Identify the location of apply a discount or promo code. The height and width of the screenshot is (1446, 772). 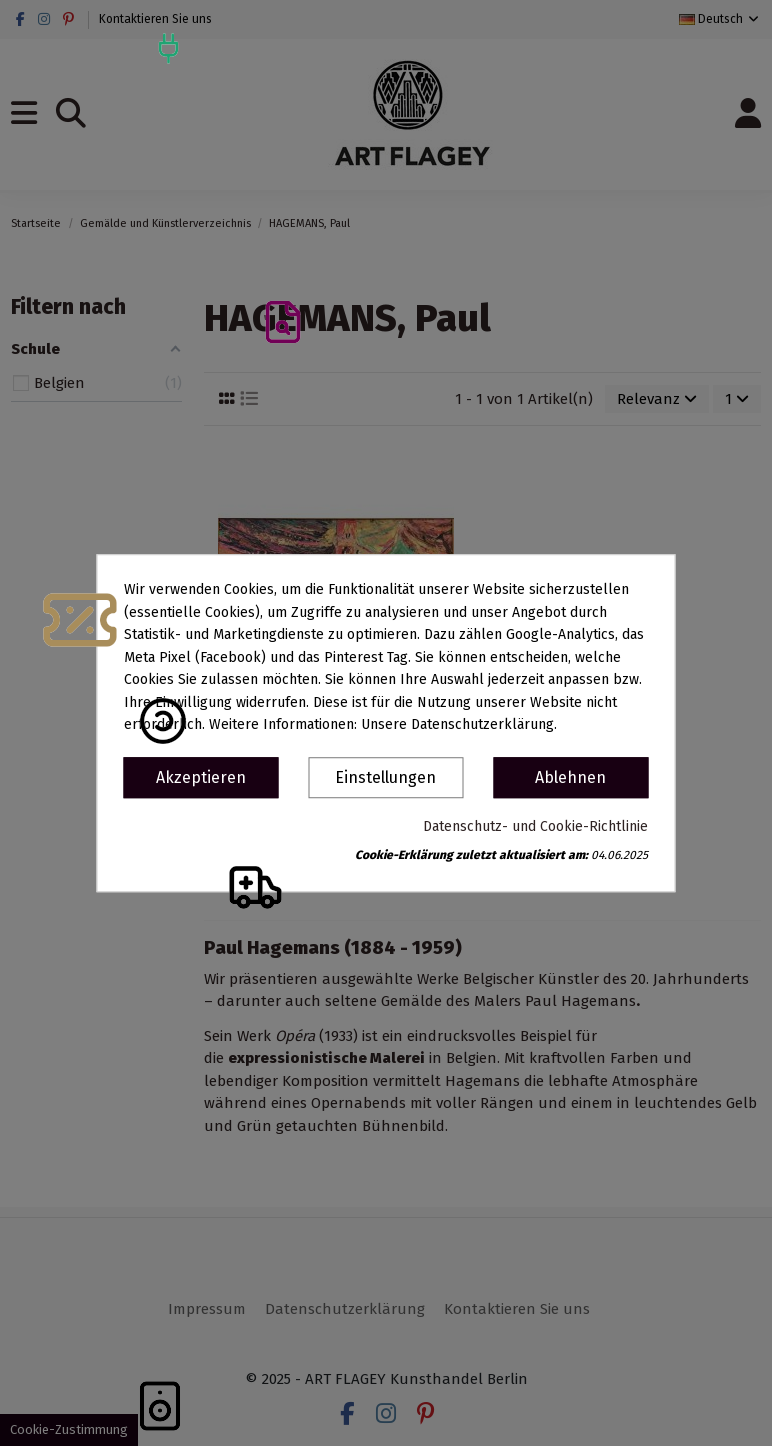
(80, 620).